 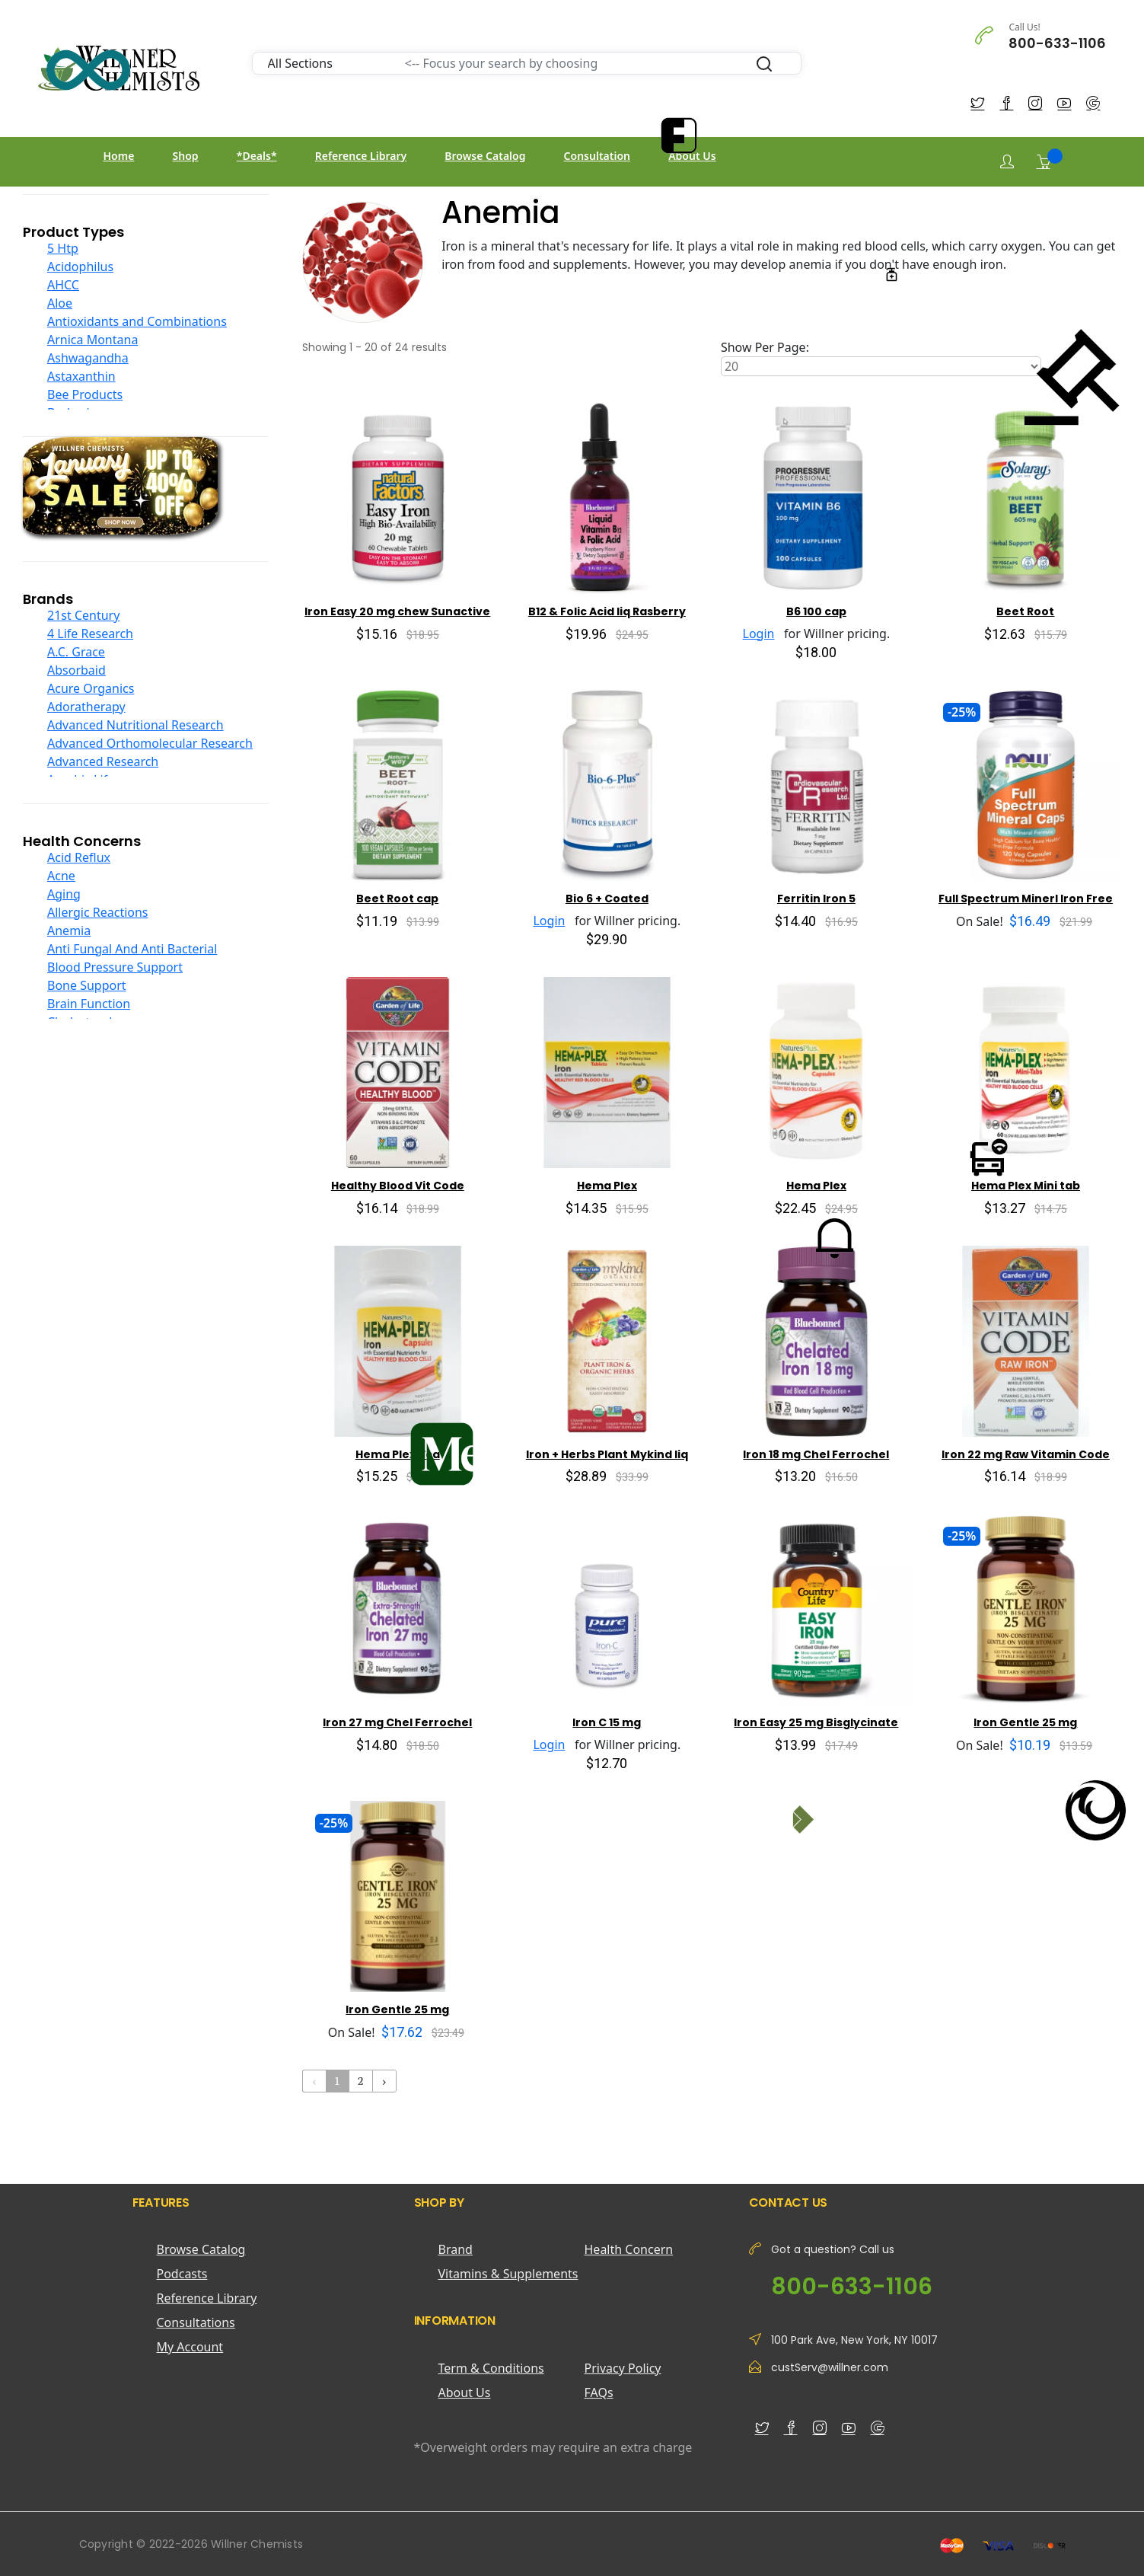 What do you see at coordinates (891, 274) in the screenshot?
I see `access hand sanitizer station location` at bounding box center [891, 274].